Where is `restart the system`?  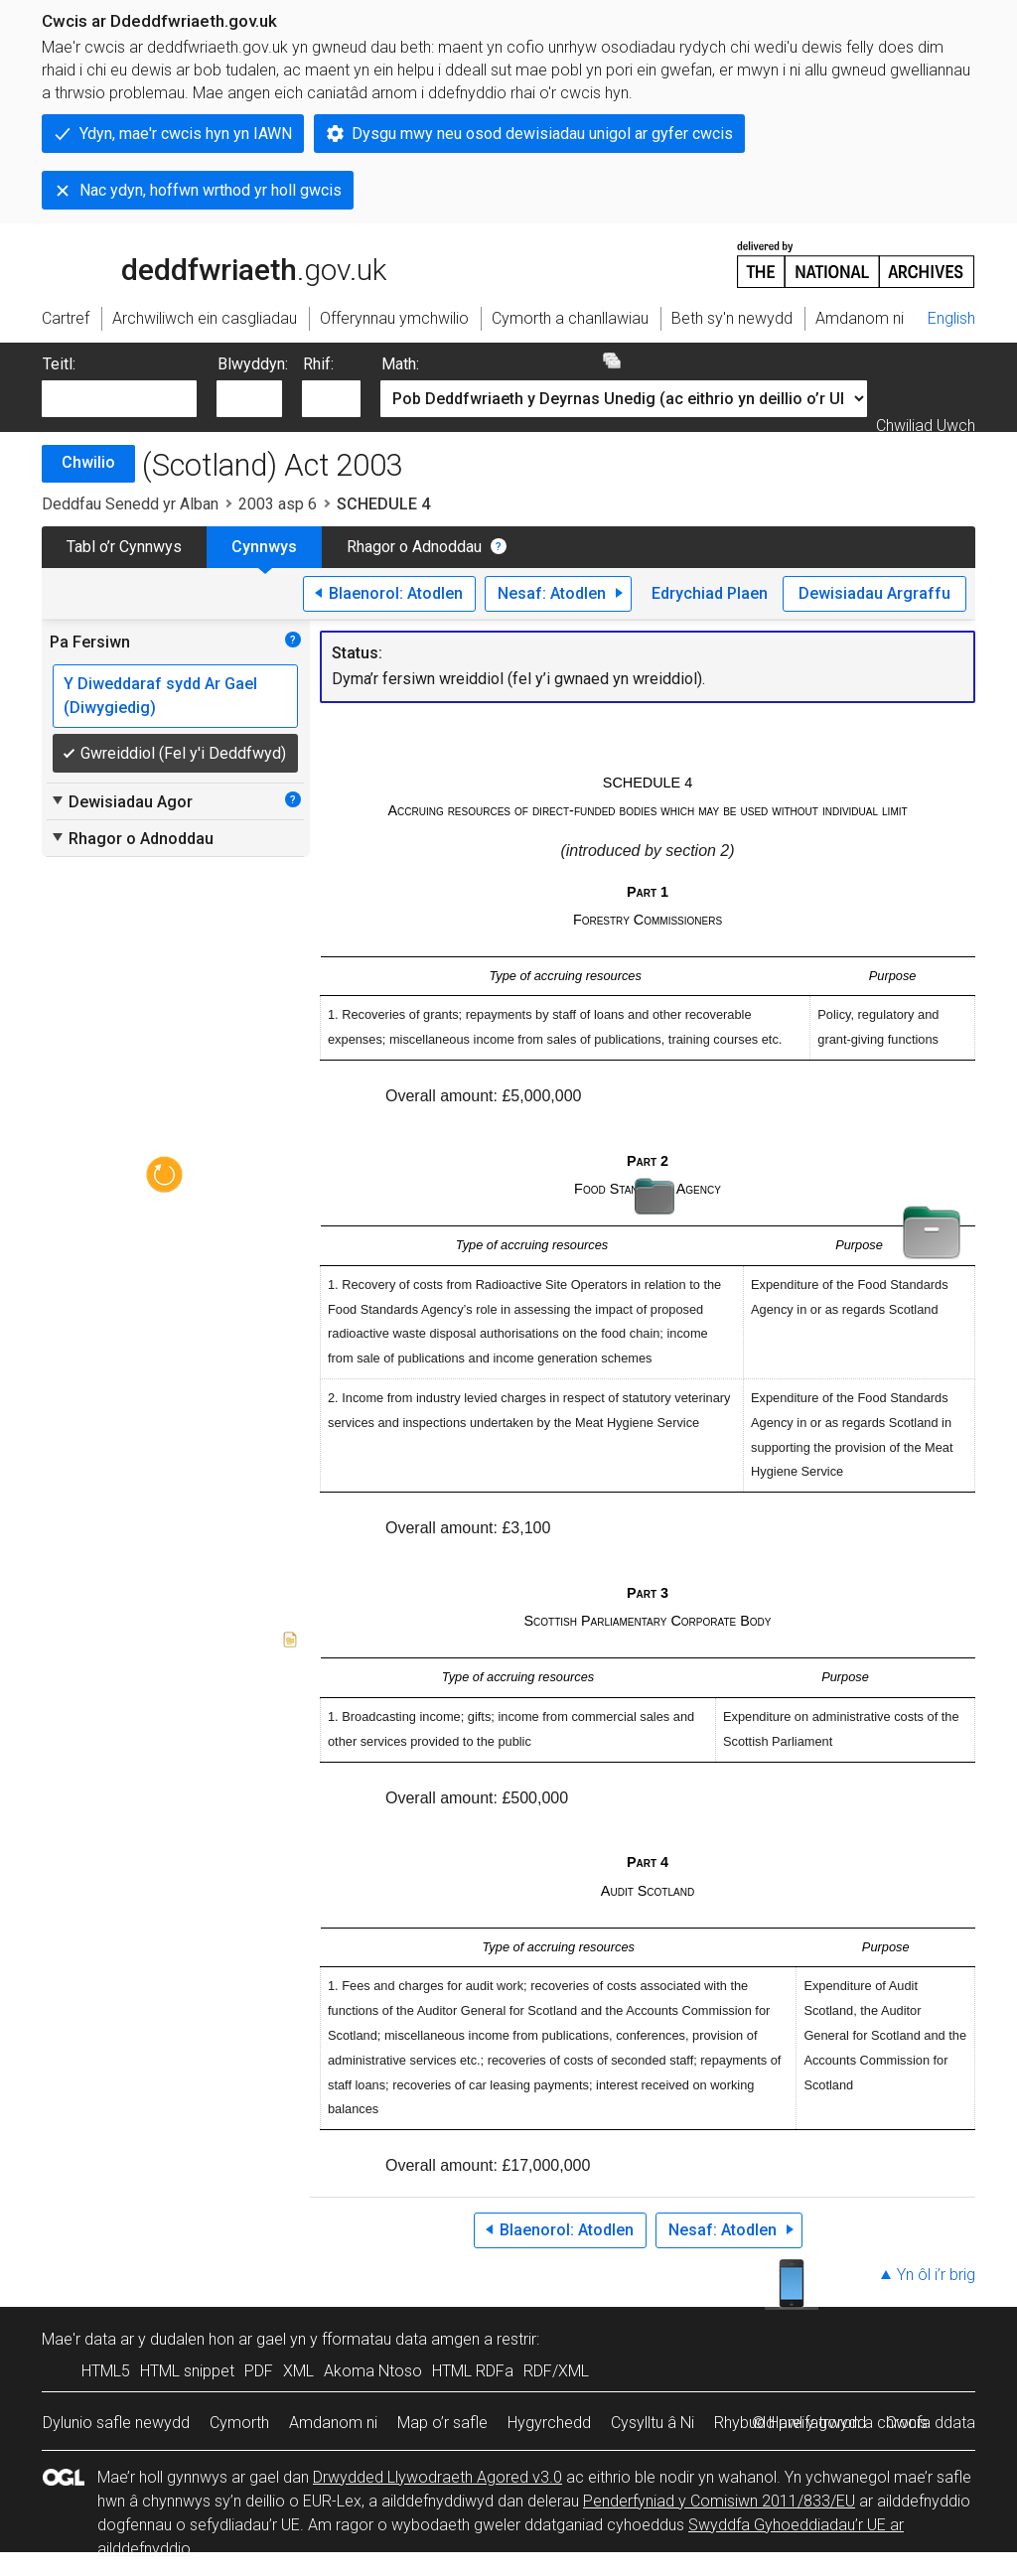 restart the system is located at coordinates (164, 1174).